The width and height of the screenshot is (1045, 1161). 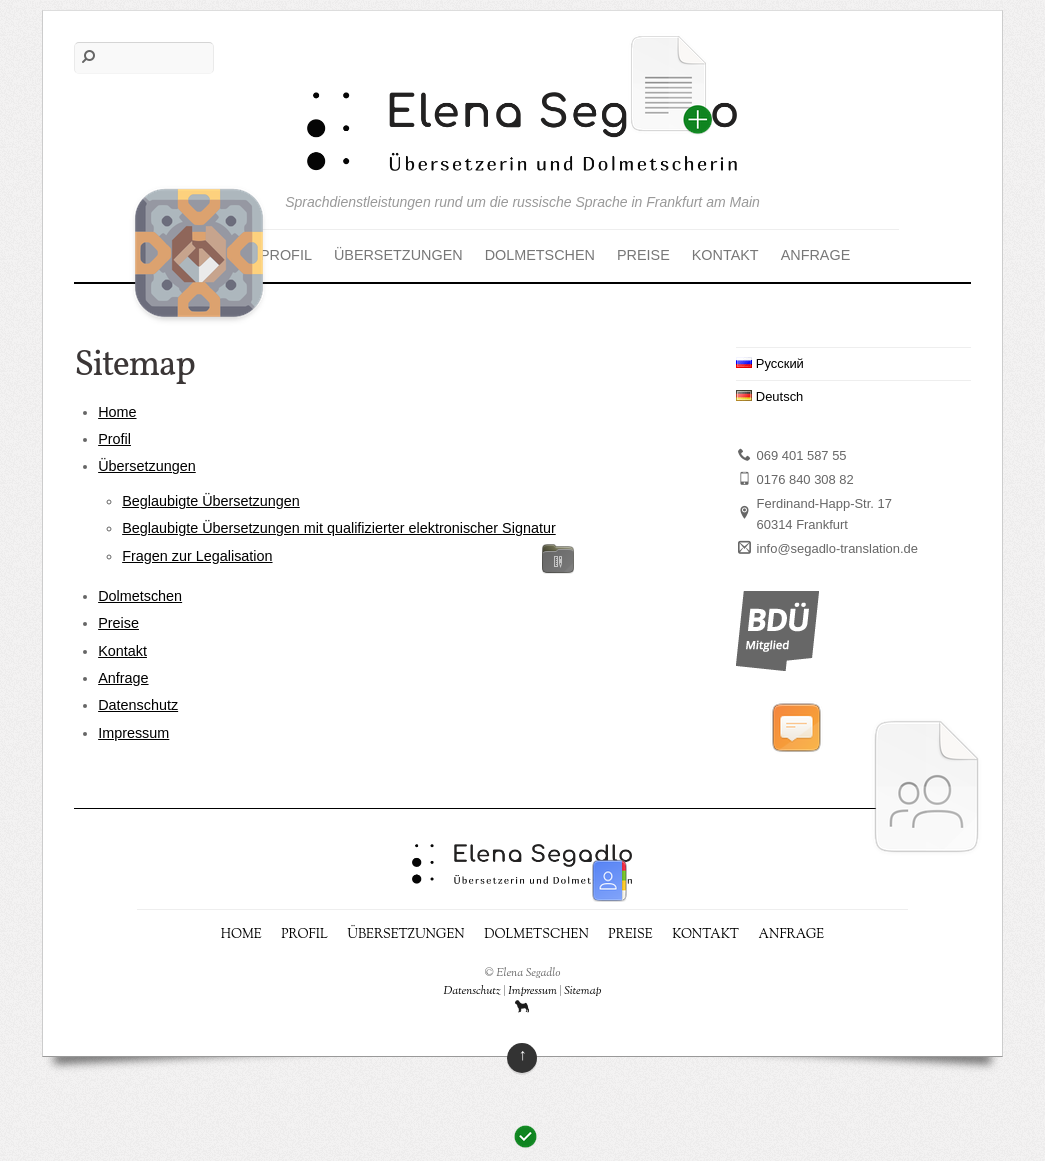 I want to click on launch mindustry game, so click(x=199, y=253).